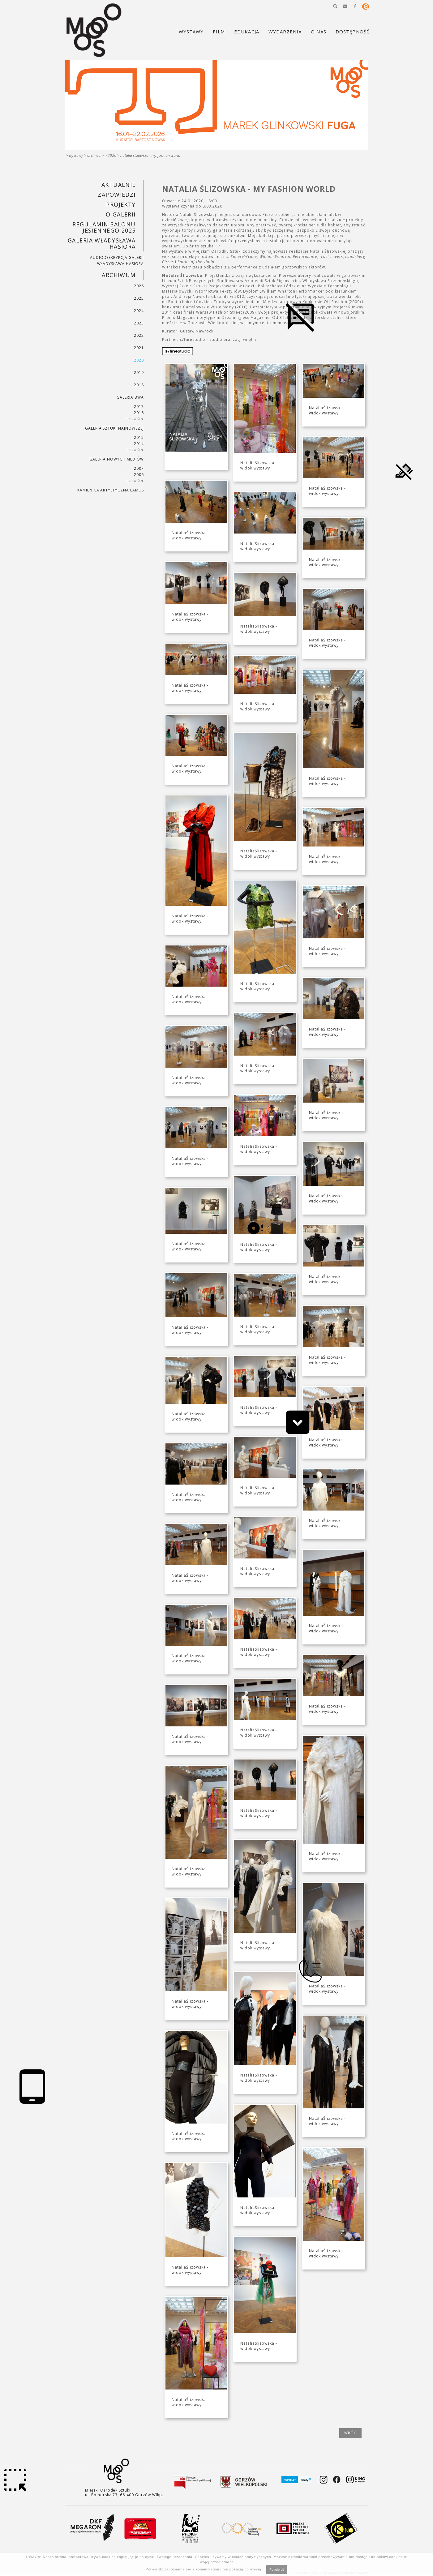 The image size is (433, 2576). Describe the element at coordinates (32, 2086) in the screenshot. I see `switch to tablet view or mode` at that location.